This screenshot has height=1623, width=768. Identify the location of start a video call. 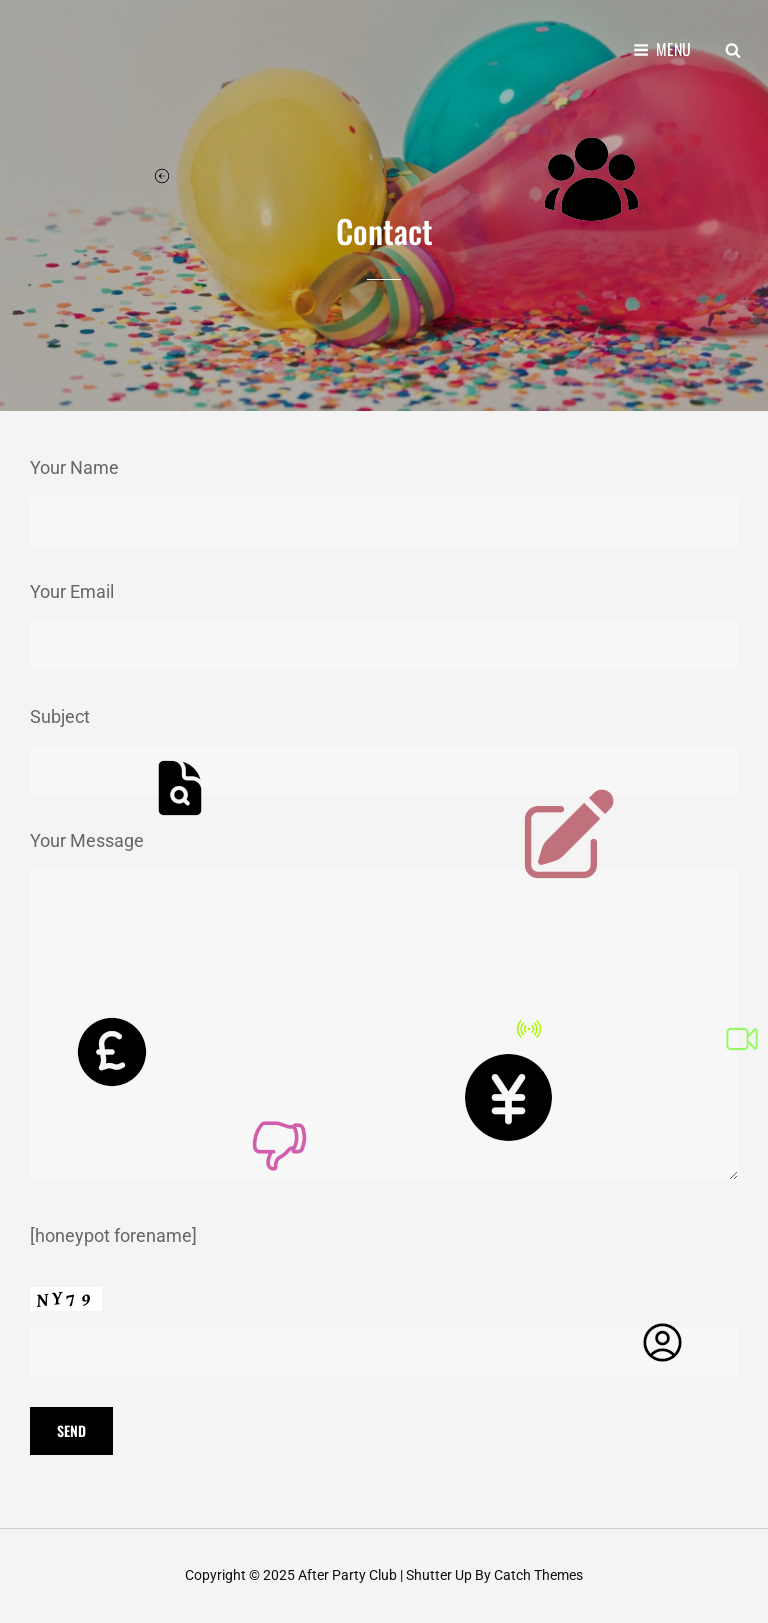
(742, 1039).